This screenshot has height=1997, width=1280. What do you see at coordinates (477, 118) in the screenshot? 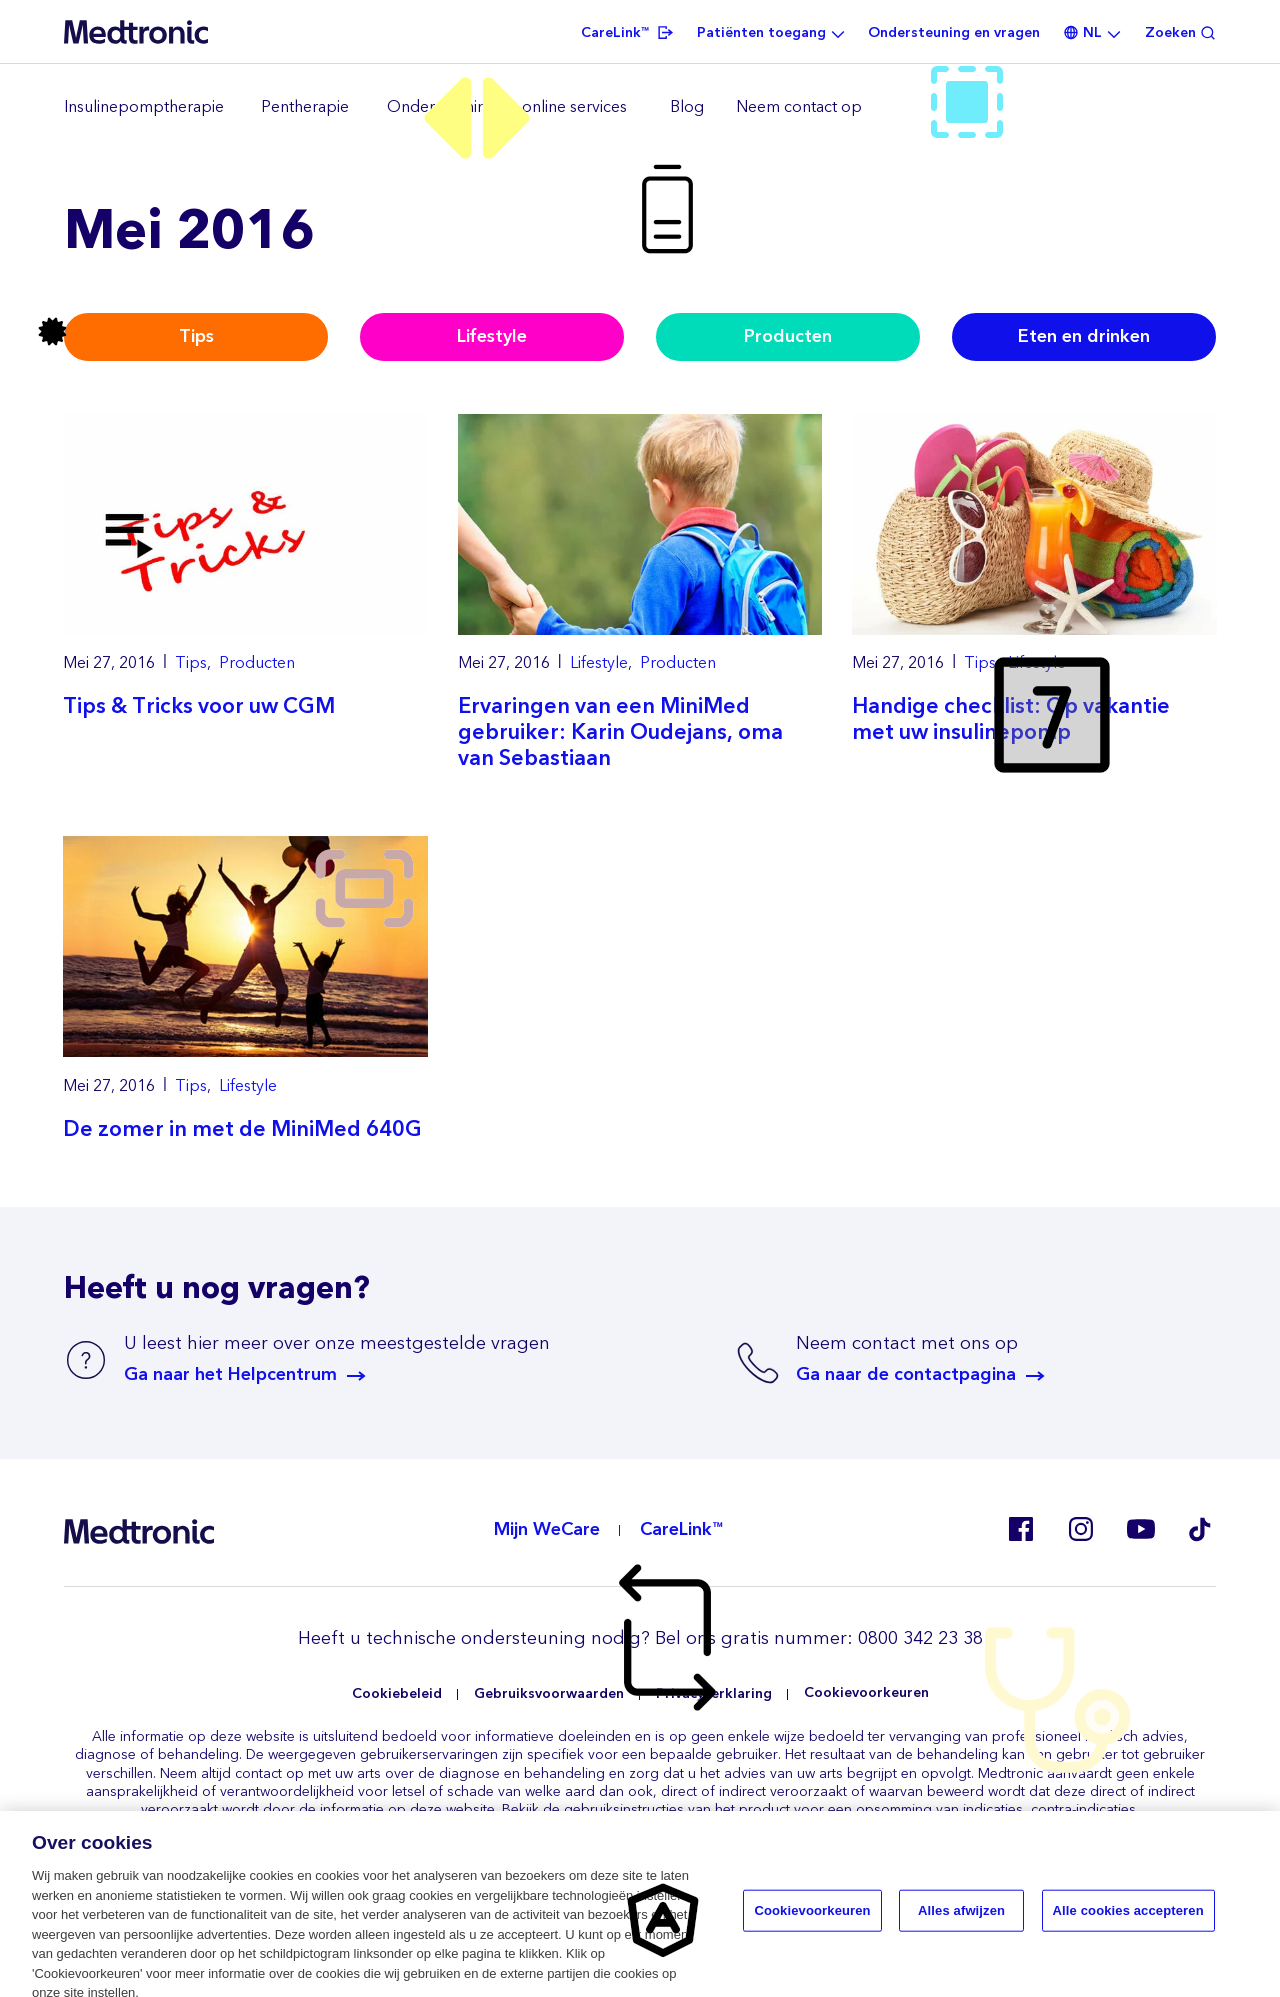
I see `adjust horizontal spacing or position` at bounding box center [477, 118].